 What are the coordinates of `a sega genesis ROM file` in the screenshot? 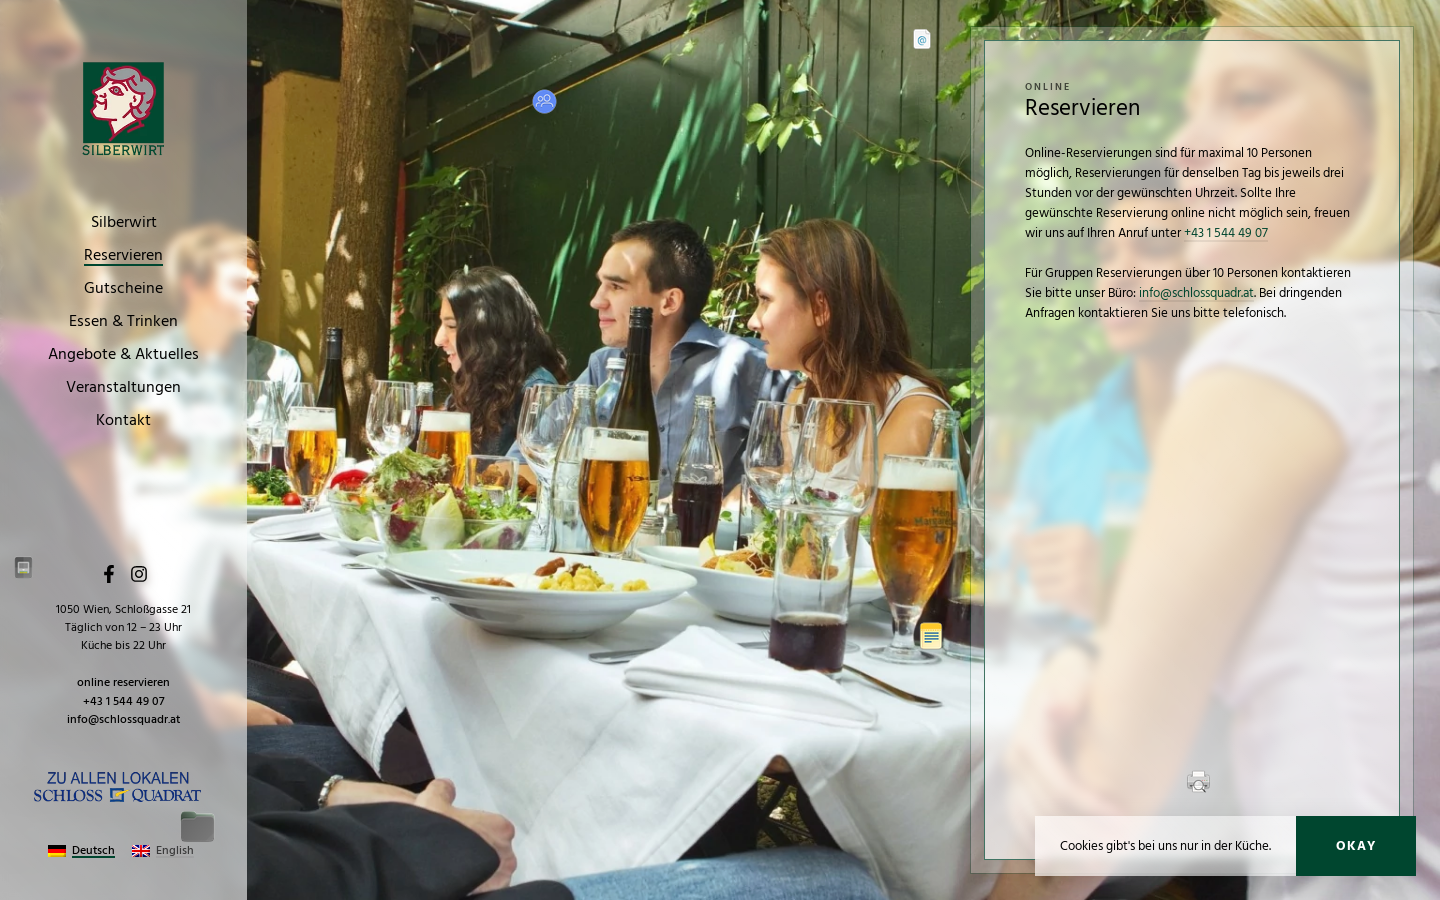 It's located at (23, 567).